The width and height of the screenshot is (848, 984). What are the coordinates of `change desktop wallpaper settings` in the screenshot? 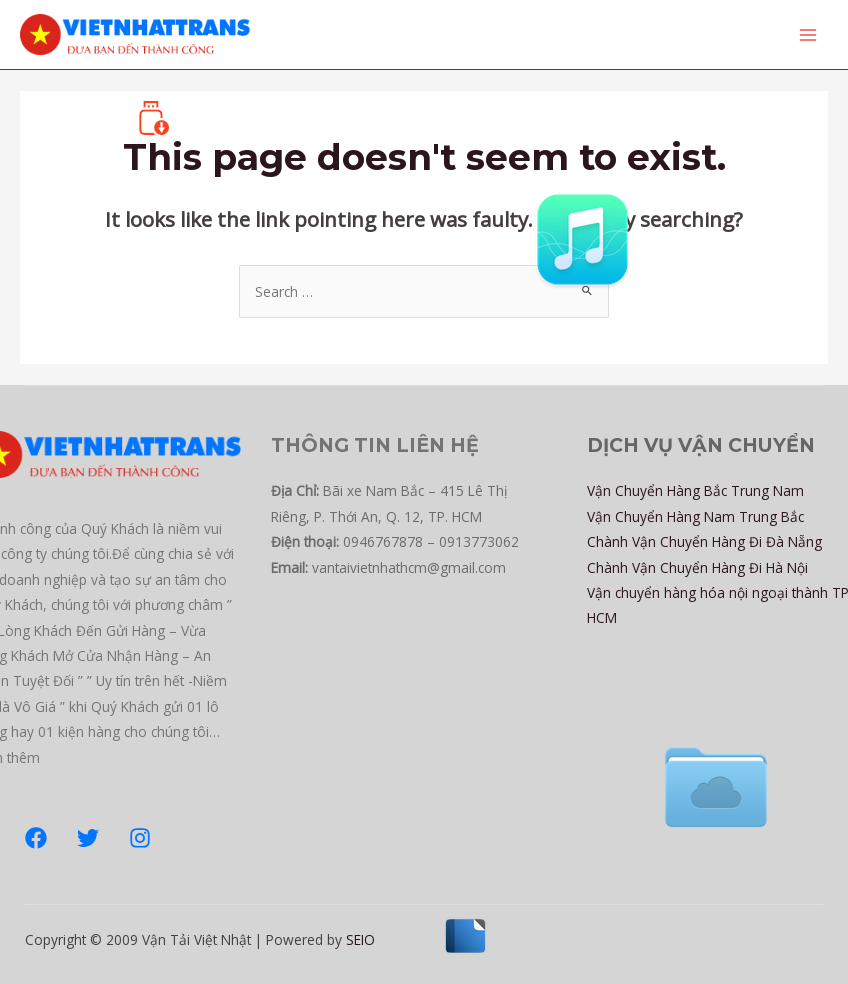 It's located at (465, 934).